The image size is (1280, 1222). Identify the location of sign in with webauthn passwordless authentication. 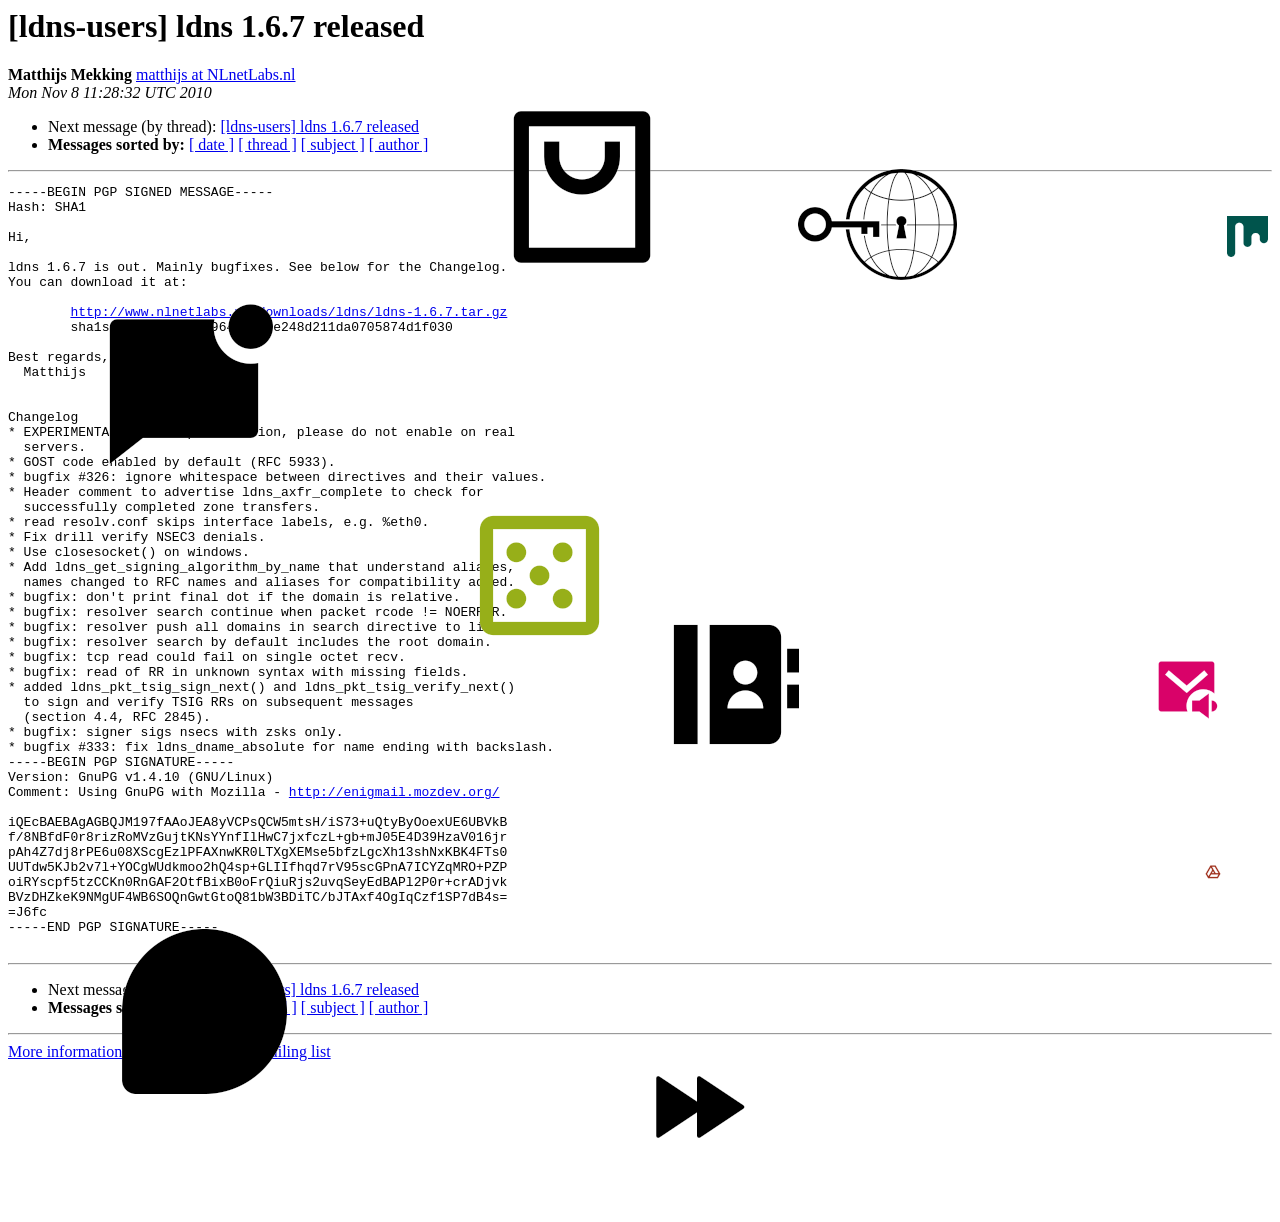
(877, 224).